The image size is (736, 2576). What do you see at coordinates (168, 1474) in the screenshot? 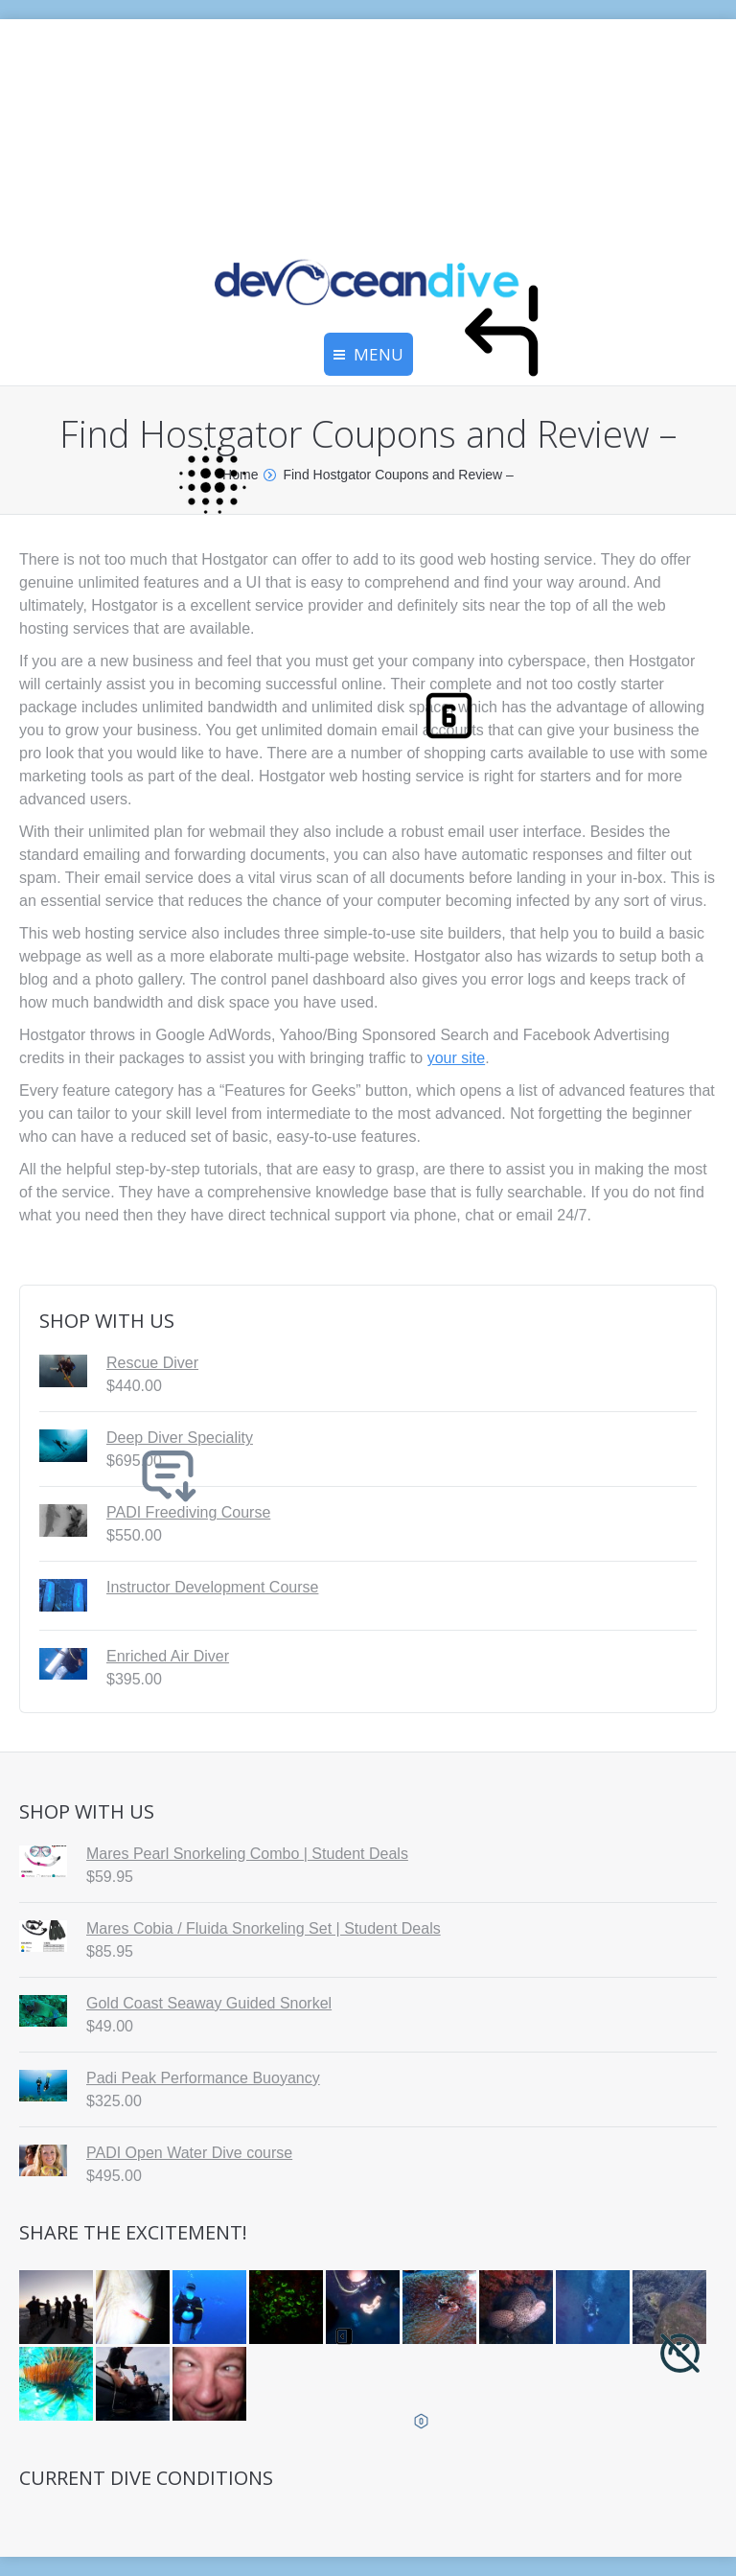
I see `download message or conversation` at bounding box center [168, 1474].